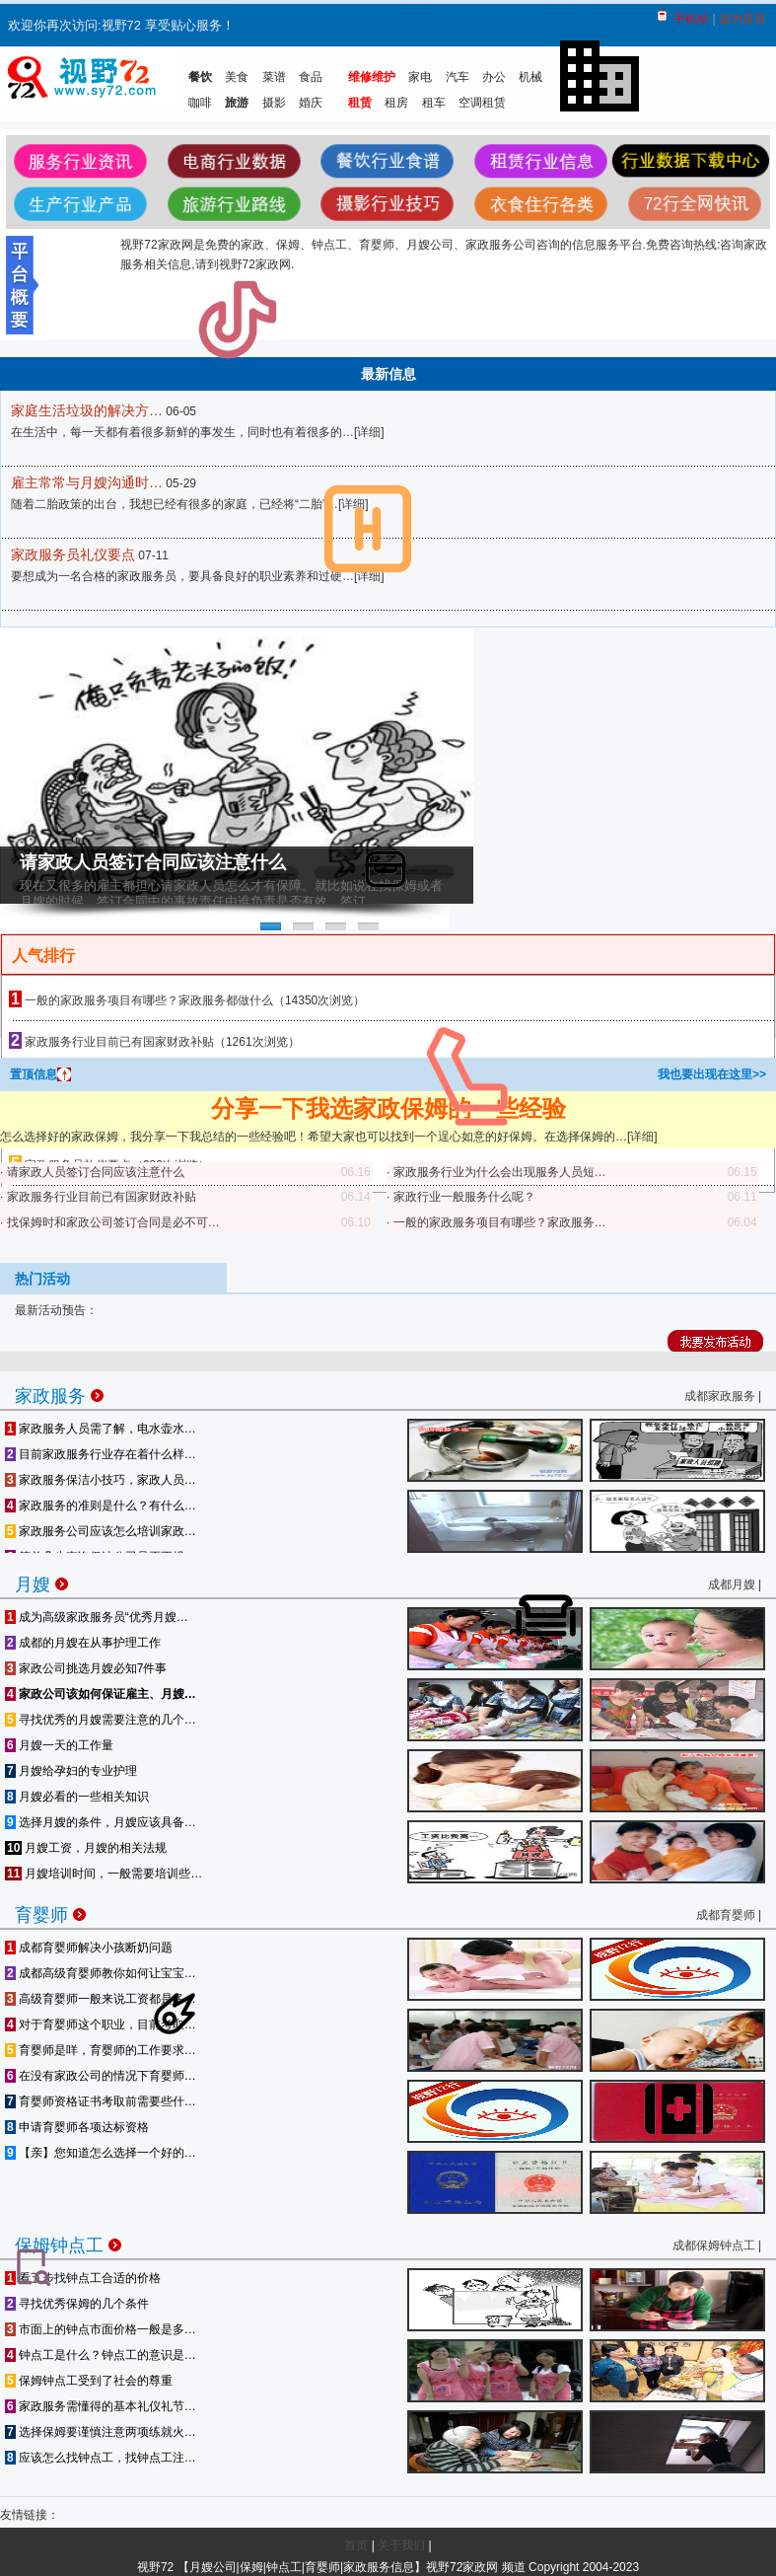 This screenshot has width=776, height=2576. Describe the element at coordinates (465, 1076) in the screenshot. I see `select a seat for your reservation` at that location.